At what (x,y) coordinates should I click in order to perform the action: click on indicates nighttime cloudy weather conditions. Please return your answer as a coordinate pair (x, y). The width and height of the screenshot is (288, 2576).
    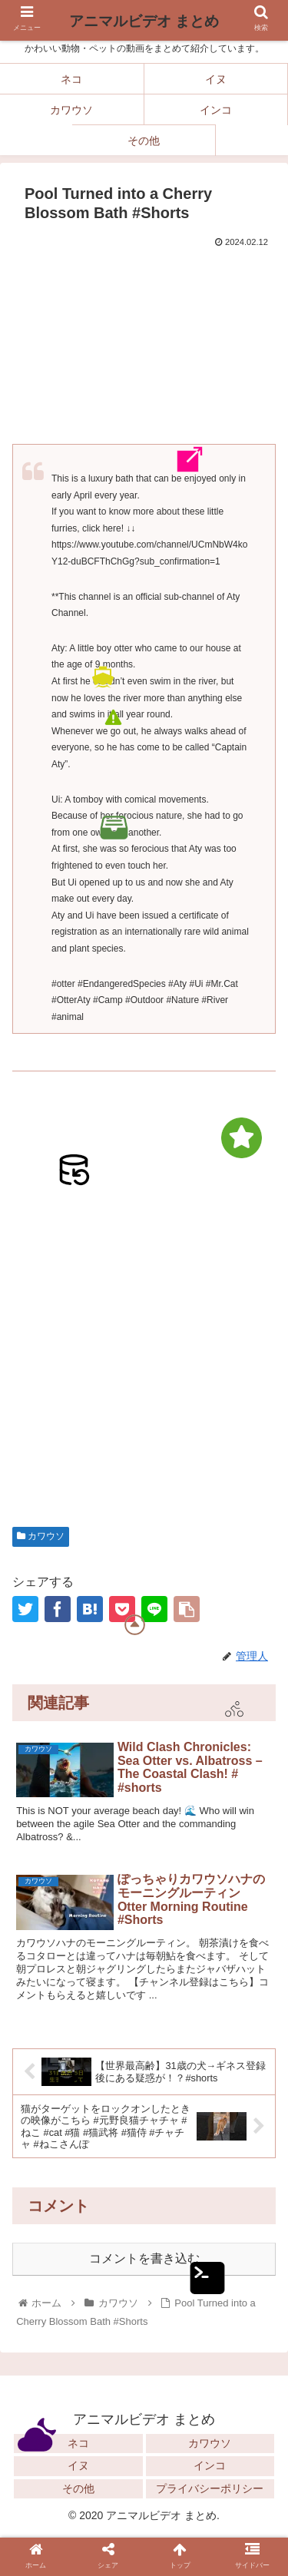
    Looking at the image, I should click on (37, 2435).